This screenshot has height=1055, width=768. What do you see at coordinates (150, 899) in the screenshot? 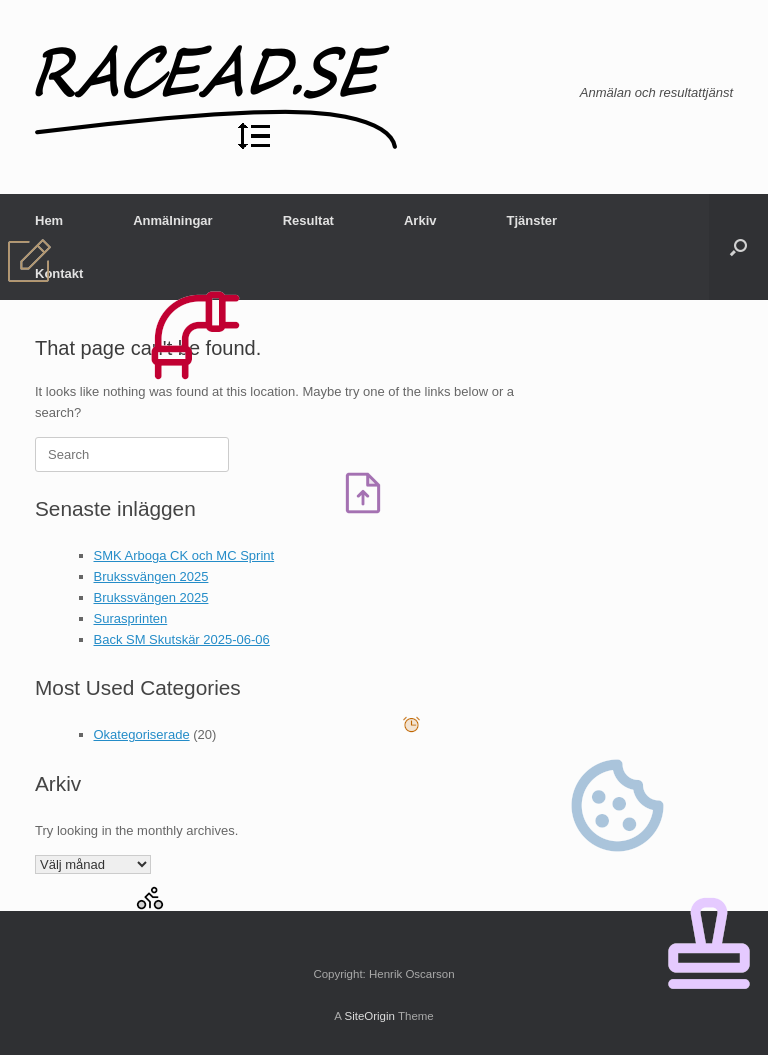
I see `access bike rental or cycling options` at bounding box center [150, 899].